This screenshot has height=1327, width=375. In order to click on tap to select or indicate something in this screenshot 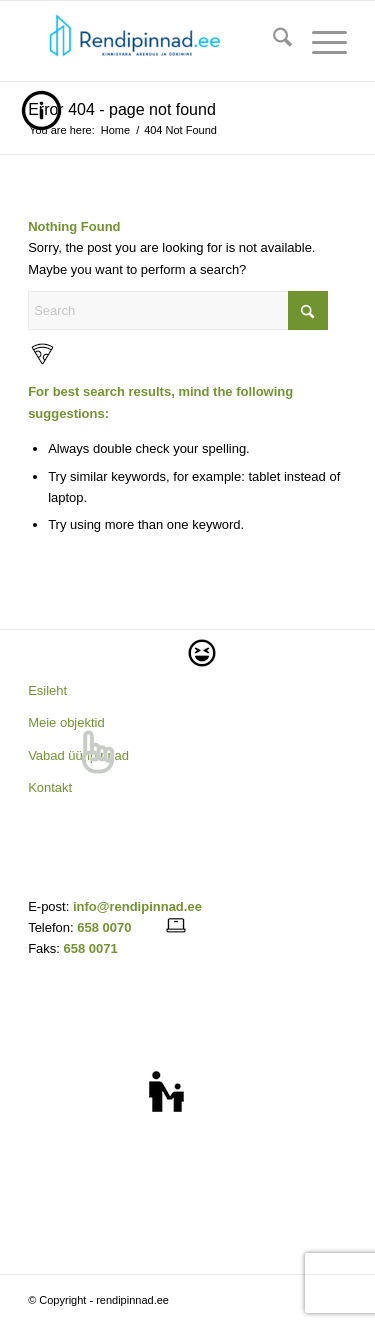, I will do `click(98, 752)`.